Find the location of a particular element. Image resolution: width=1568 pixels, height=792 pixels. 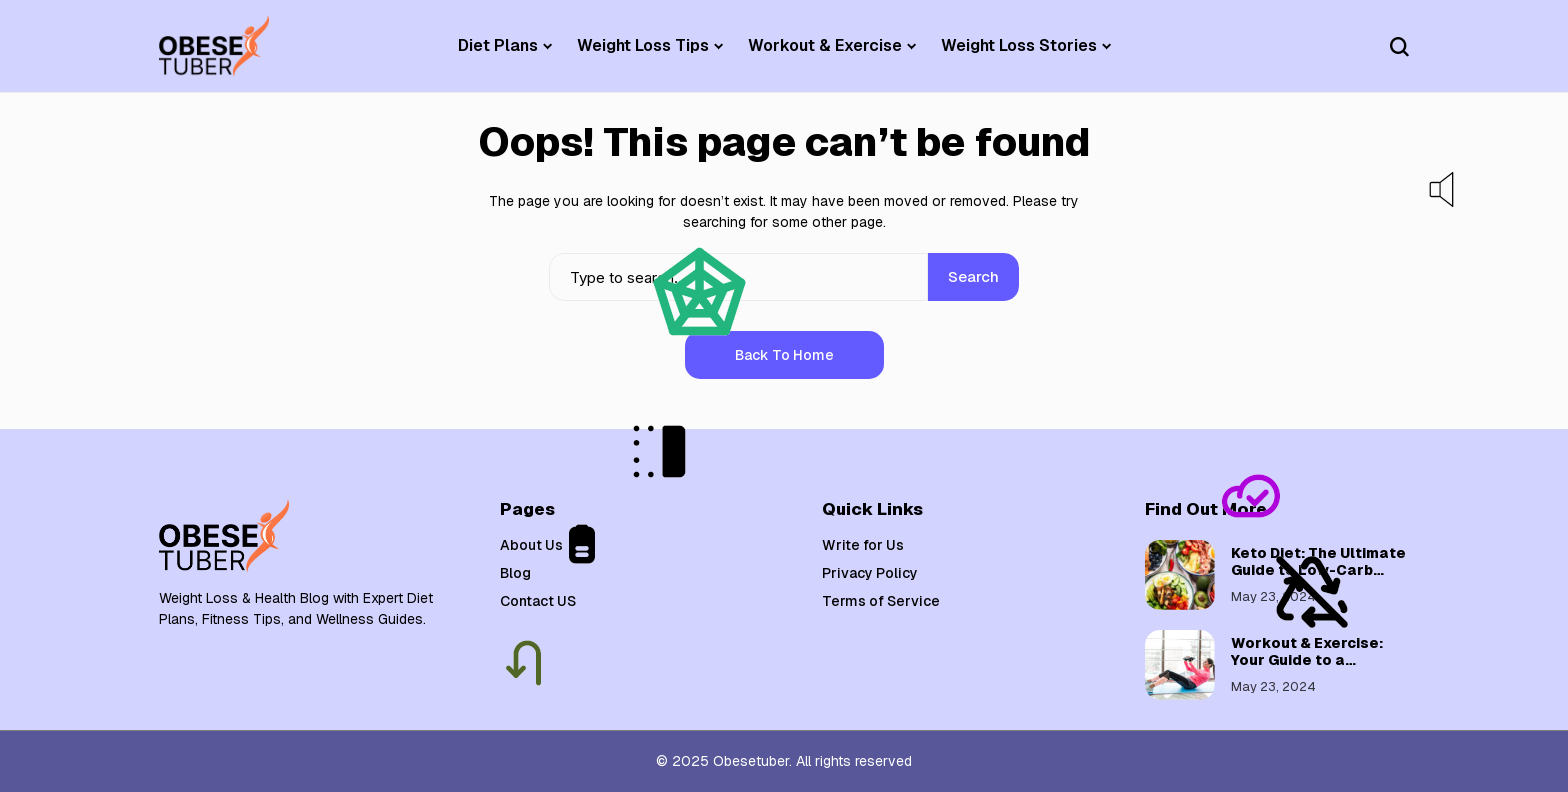

battery at approximately 50% charge is located at coordinates (582, 544).